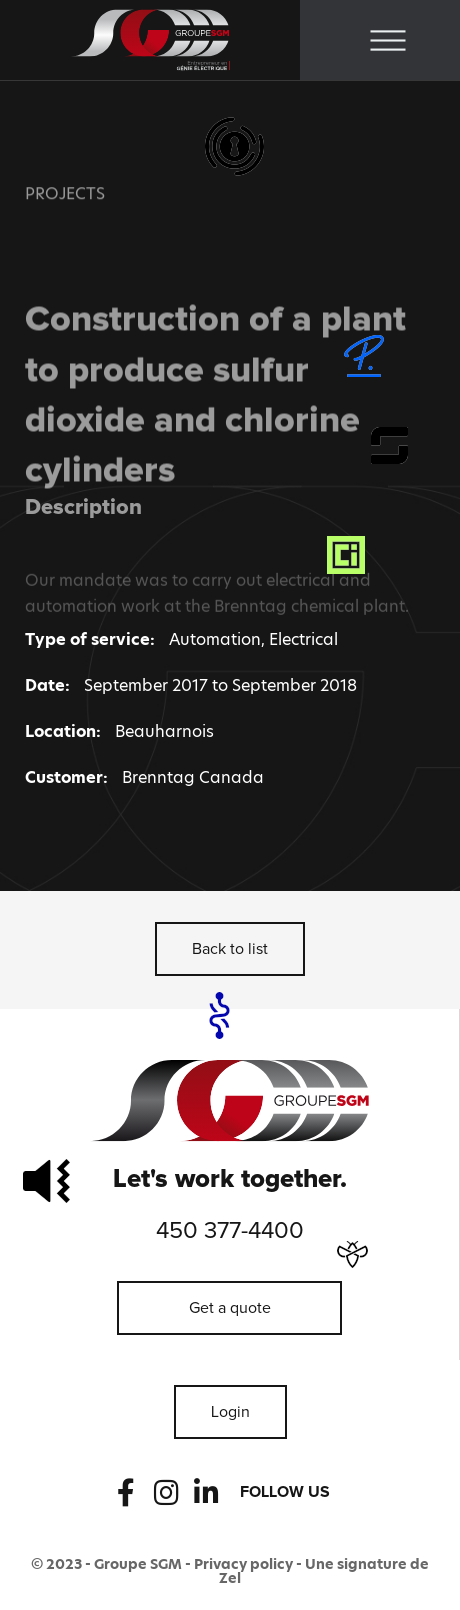 Image resolution: width=460 pixels, height=1610 pixels. What do you see at coordinates (389, 445) in the screenshot?
I see `start.gg logo` at bounding box center [389, 445].